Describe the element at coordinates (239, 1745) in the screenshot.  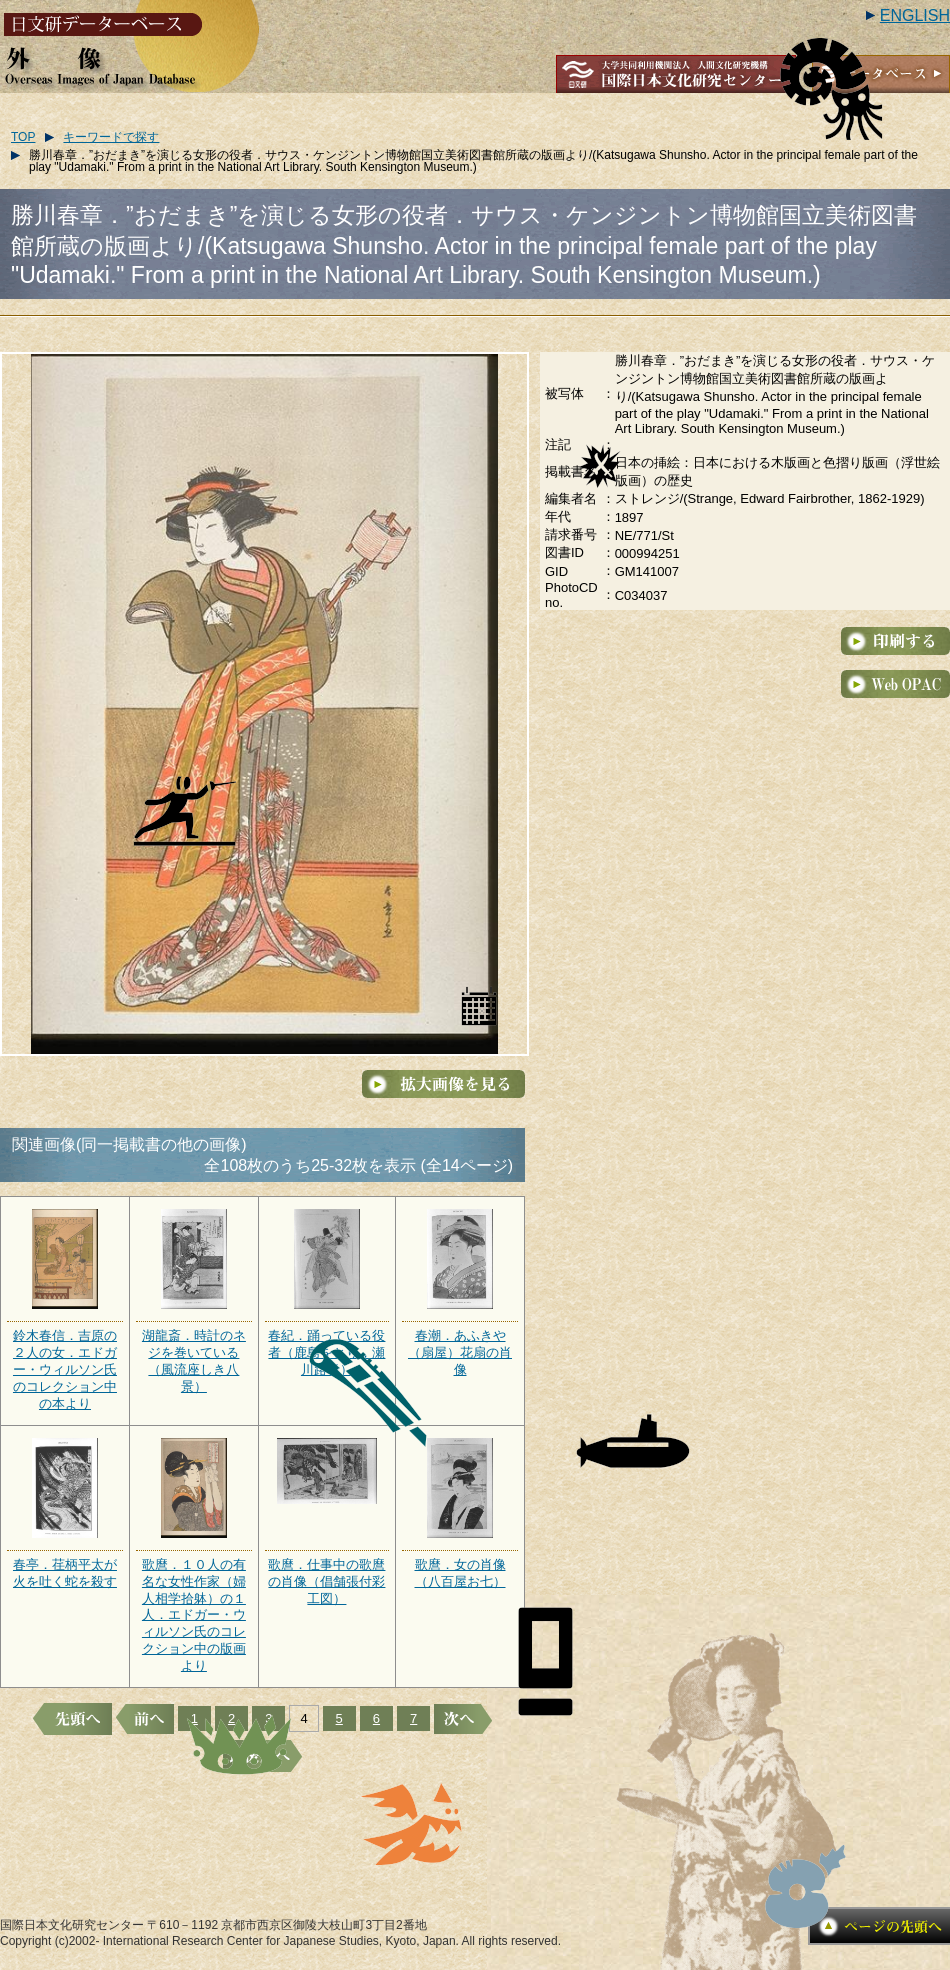
I see `indicates premium or VIP membership status` at that location.